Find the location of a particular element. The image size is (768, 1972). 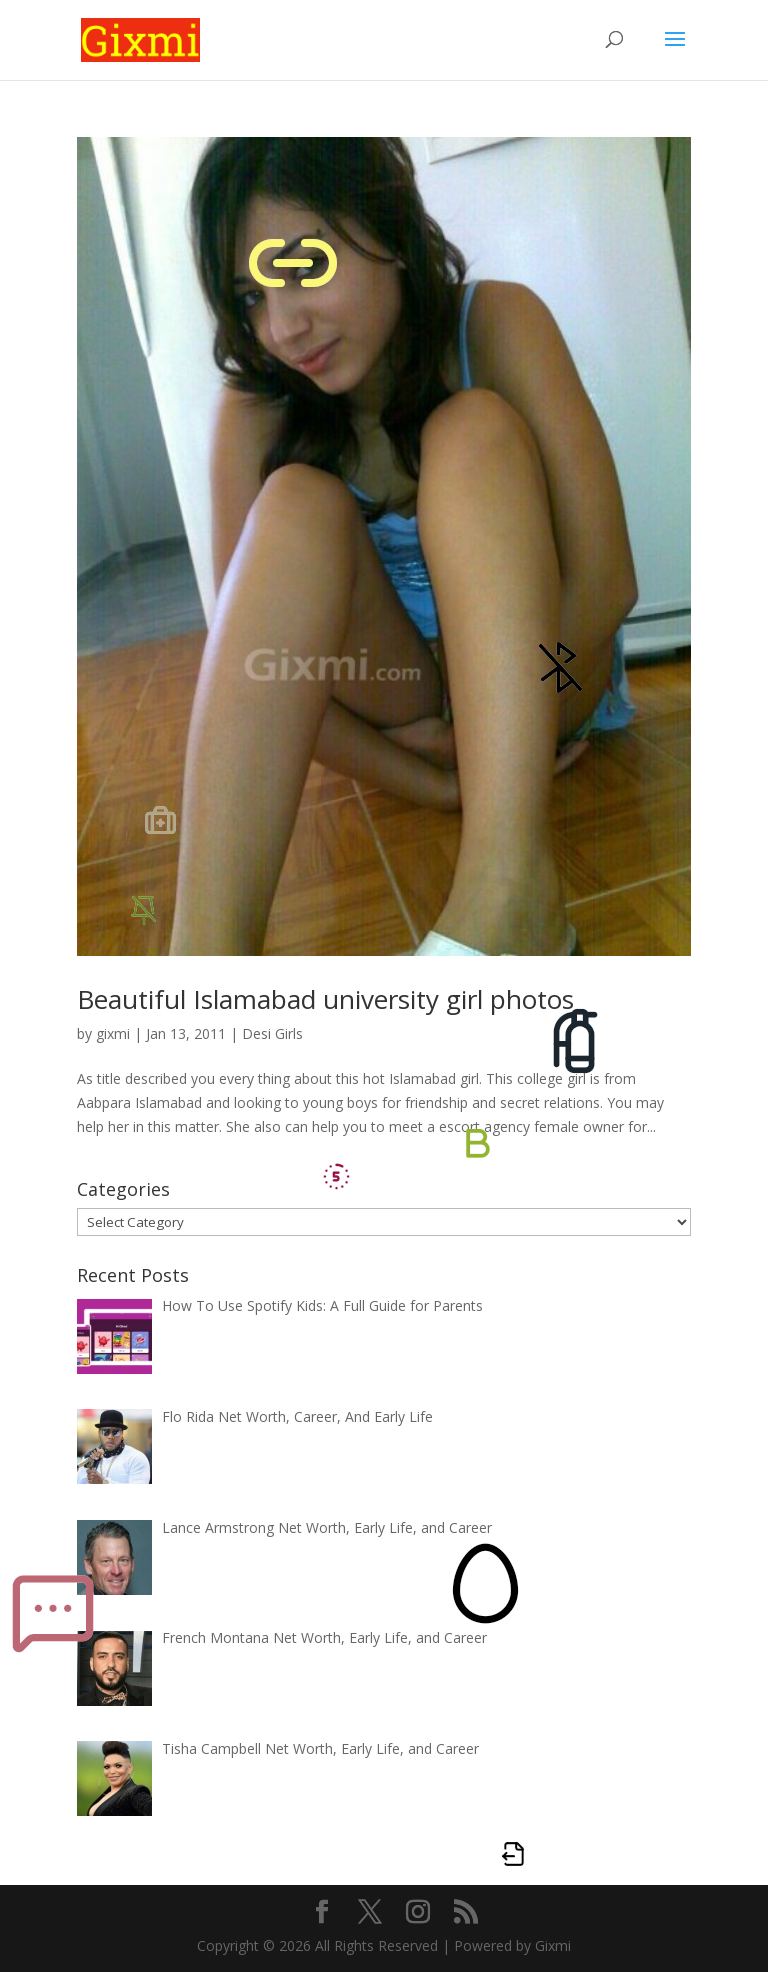

view more messages or conversation options is located at coordinates (53, 1612).